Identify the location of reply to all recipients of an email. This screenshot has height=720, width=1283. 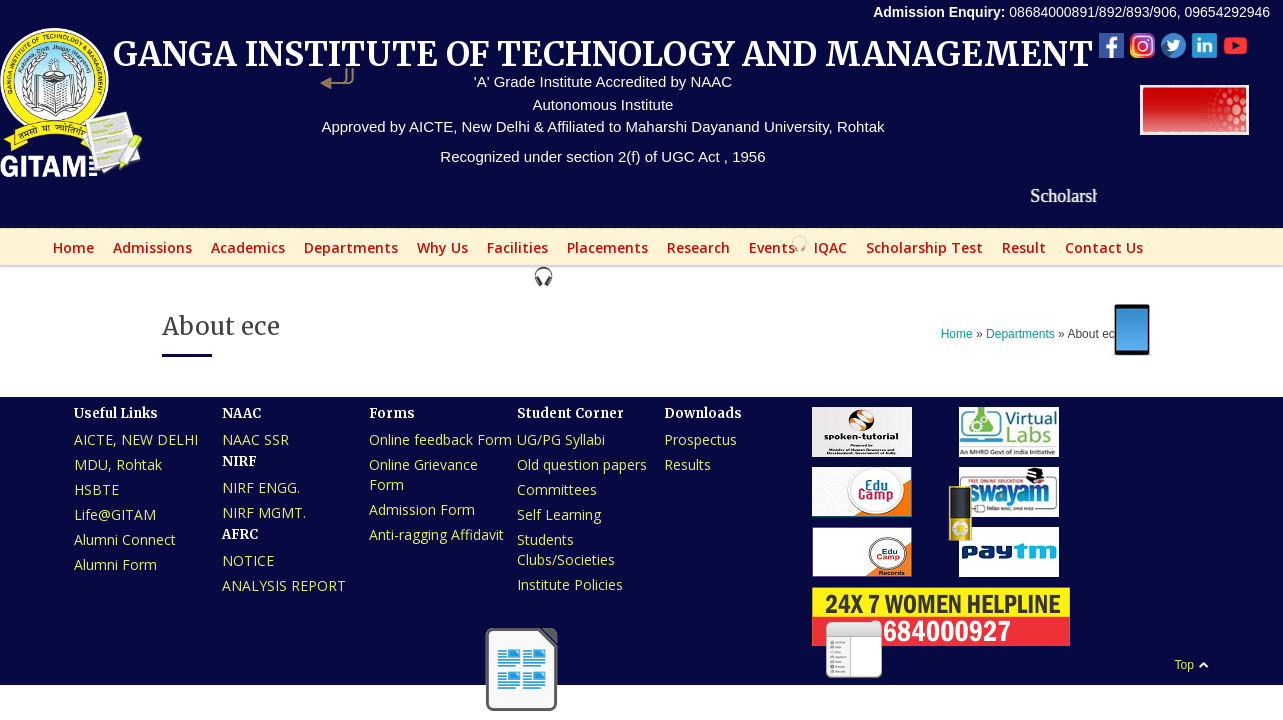
(336, 78).